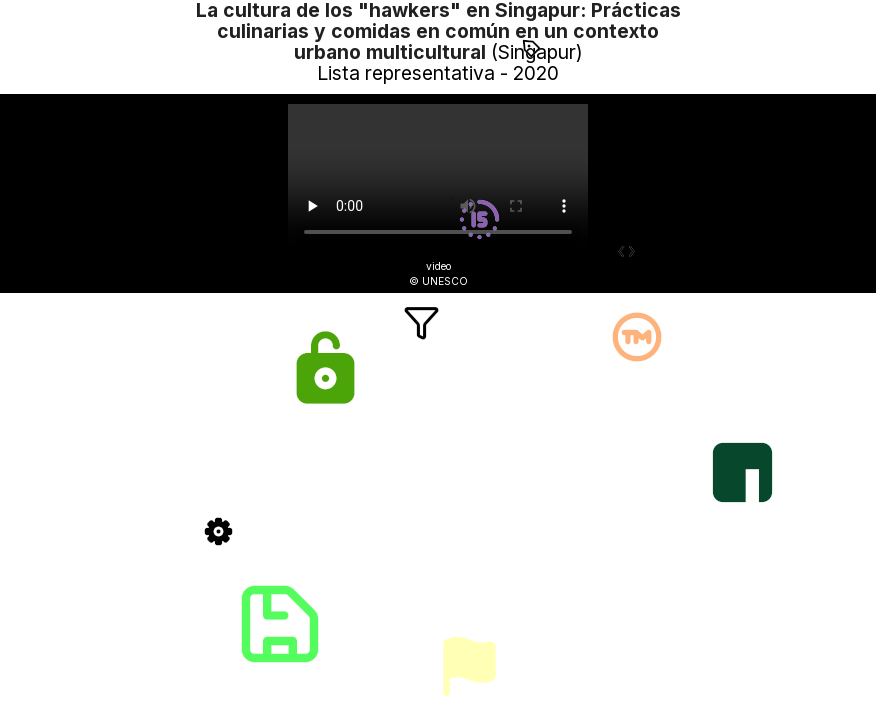 The image size is (876, 720). What do you see at coordinates (280, 624) in the screenshot?
I see `save current file or document` at bounding box center [280, 624].